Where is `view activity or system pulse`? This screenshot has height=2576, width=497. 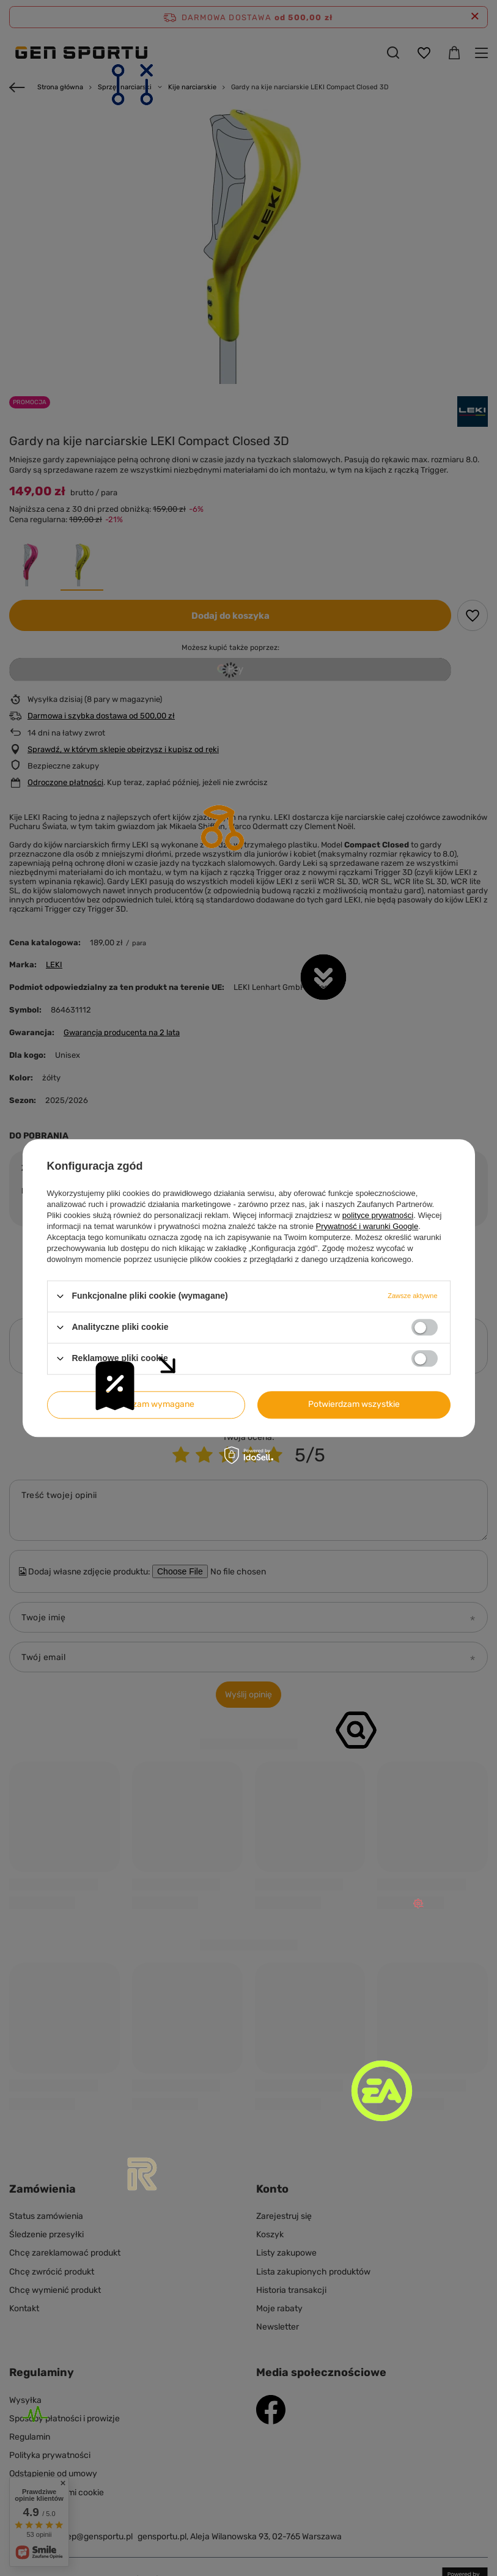
view activity or system pulse is located at coordinates (35, 2415).